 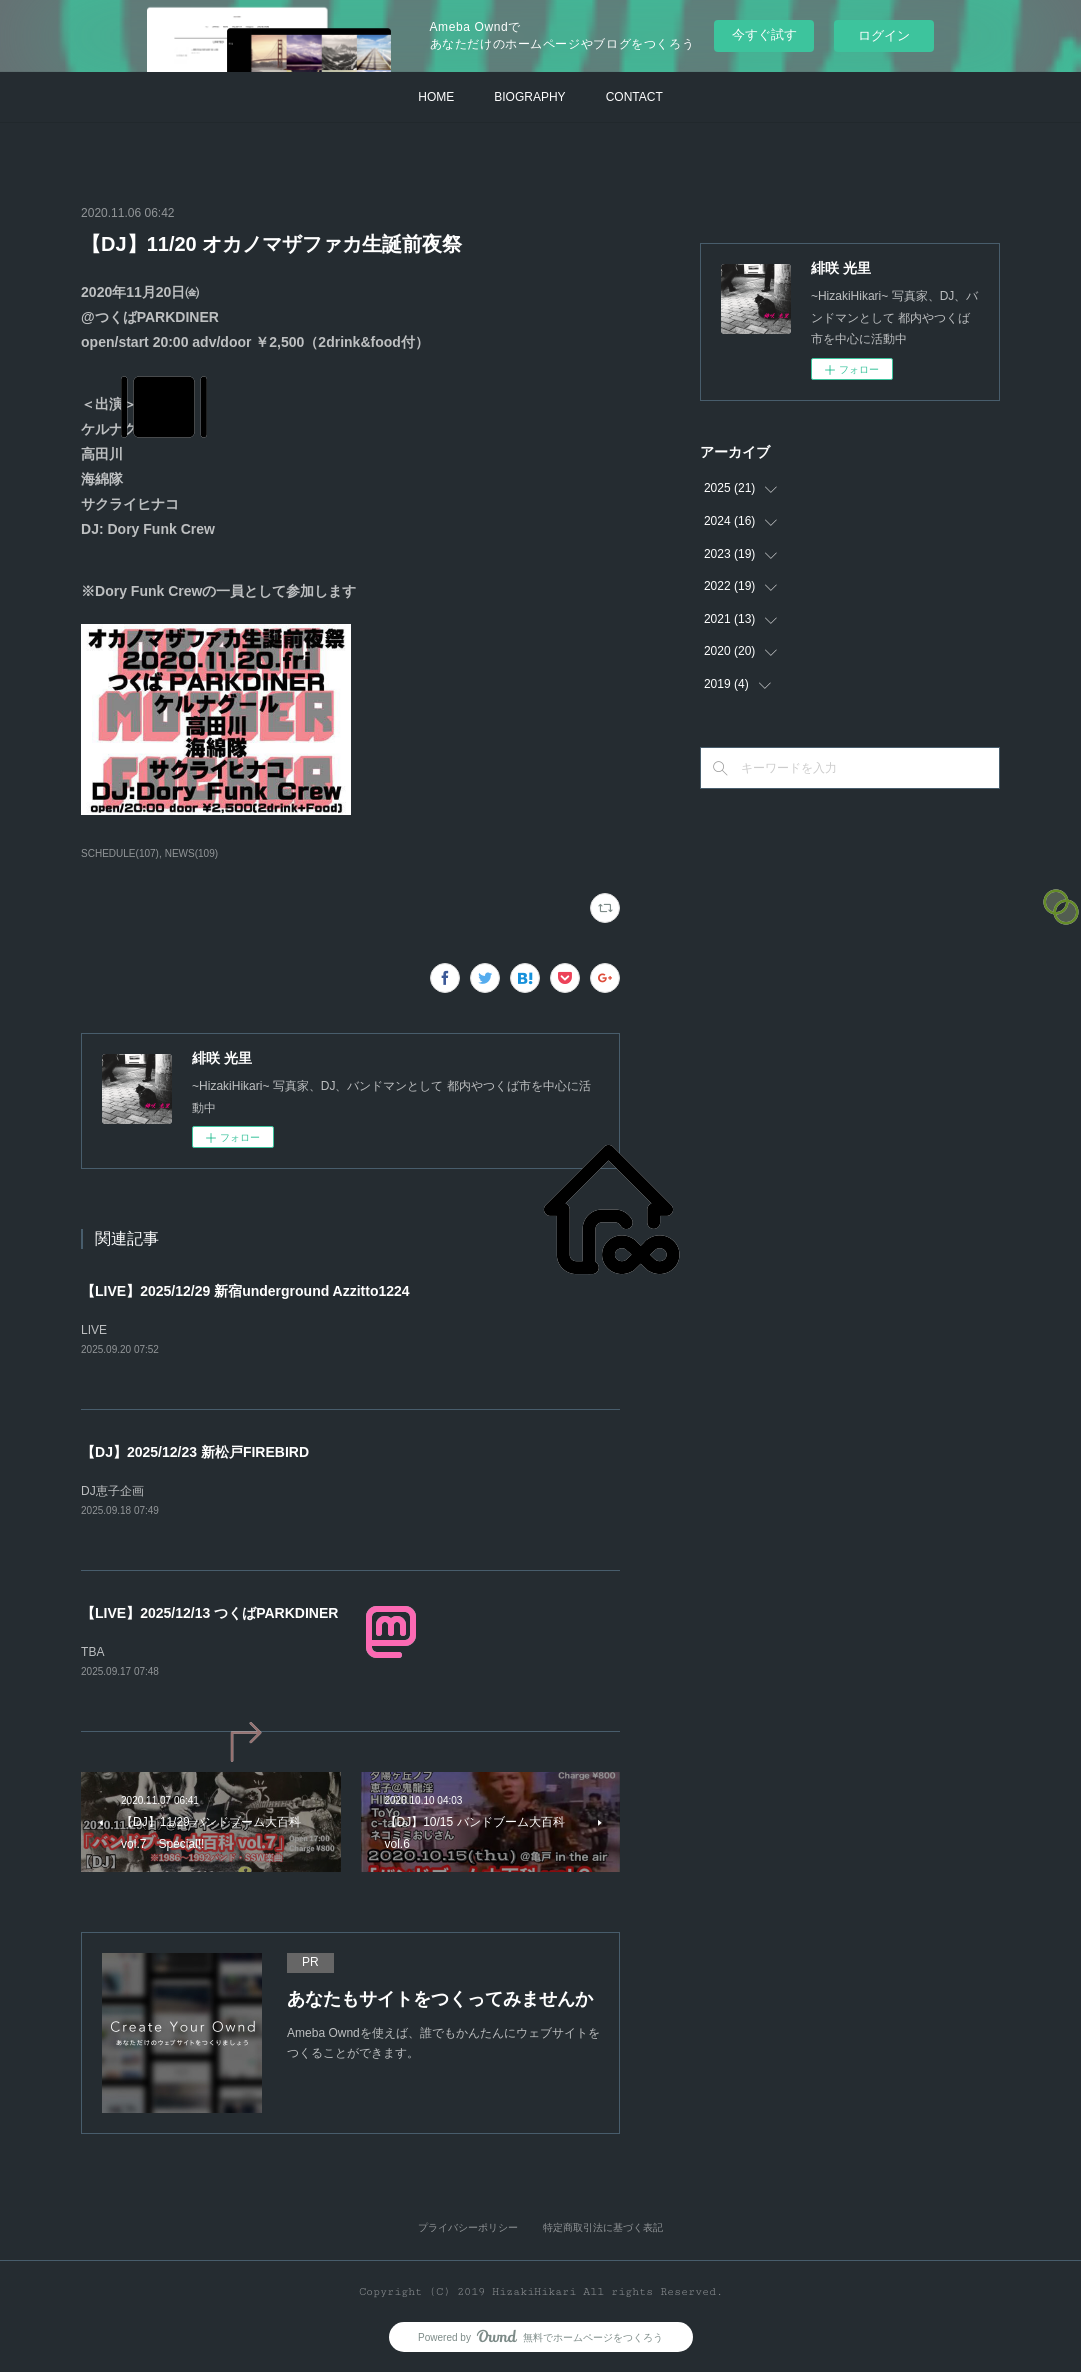 I want to click on start a slideshow presentation, so click(x=164, y=407).